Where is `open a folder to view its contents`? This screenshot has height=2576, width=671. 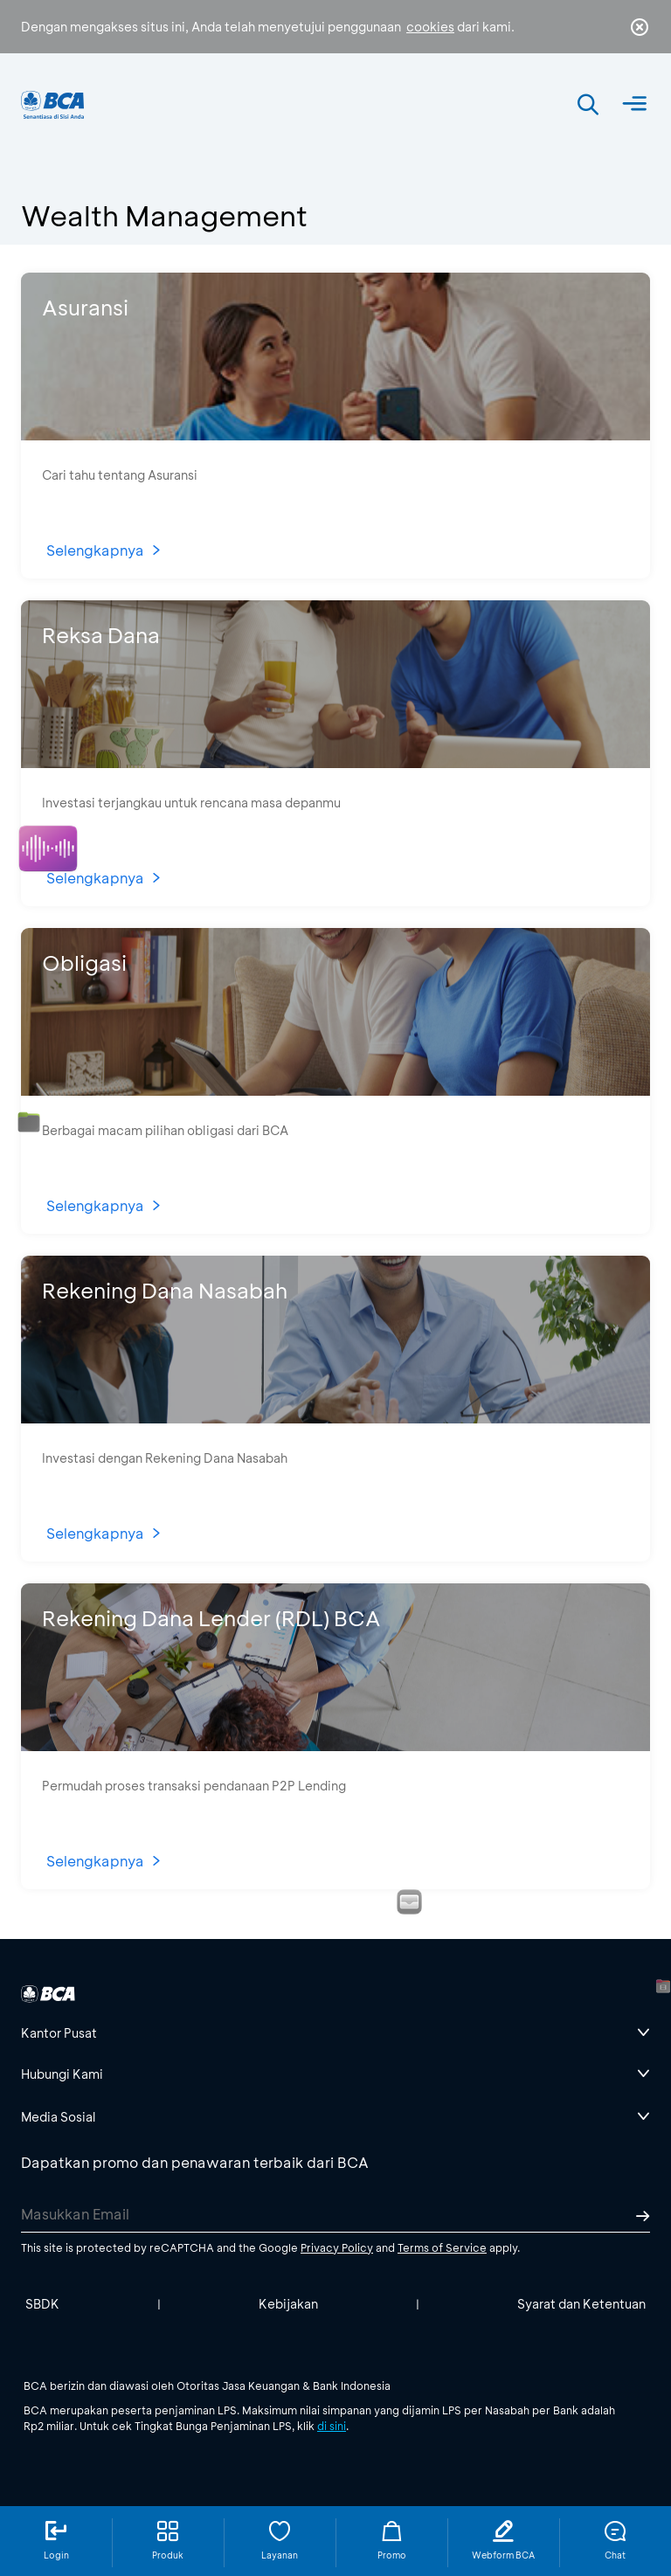 open a folder to view its contents is located at coordinates (29, 1122).